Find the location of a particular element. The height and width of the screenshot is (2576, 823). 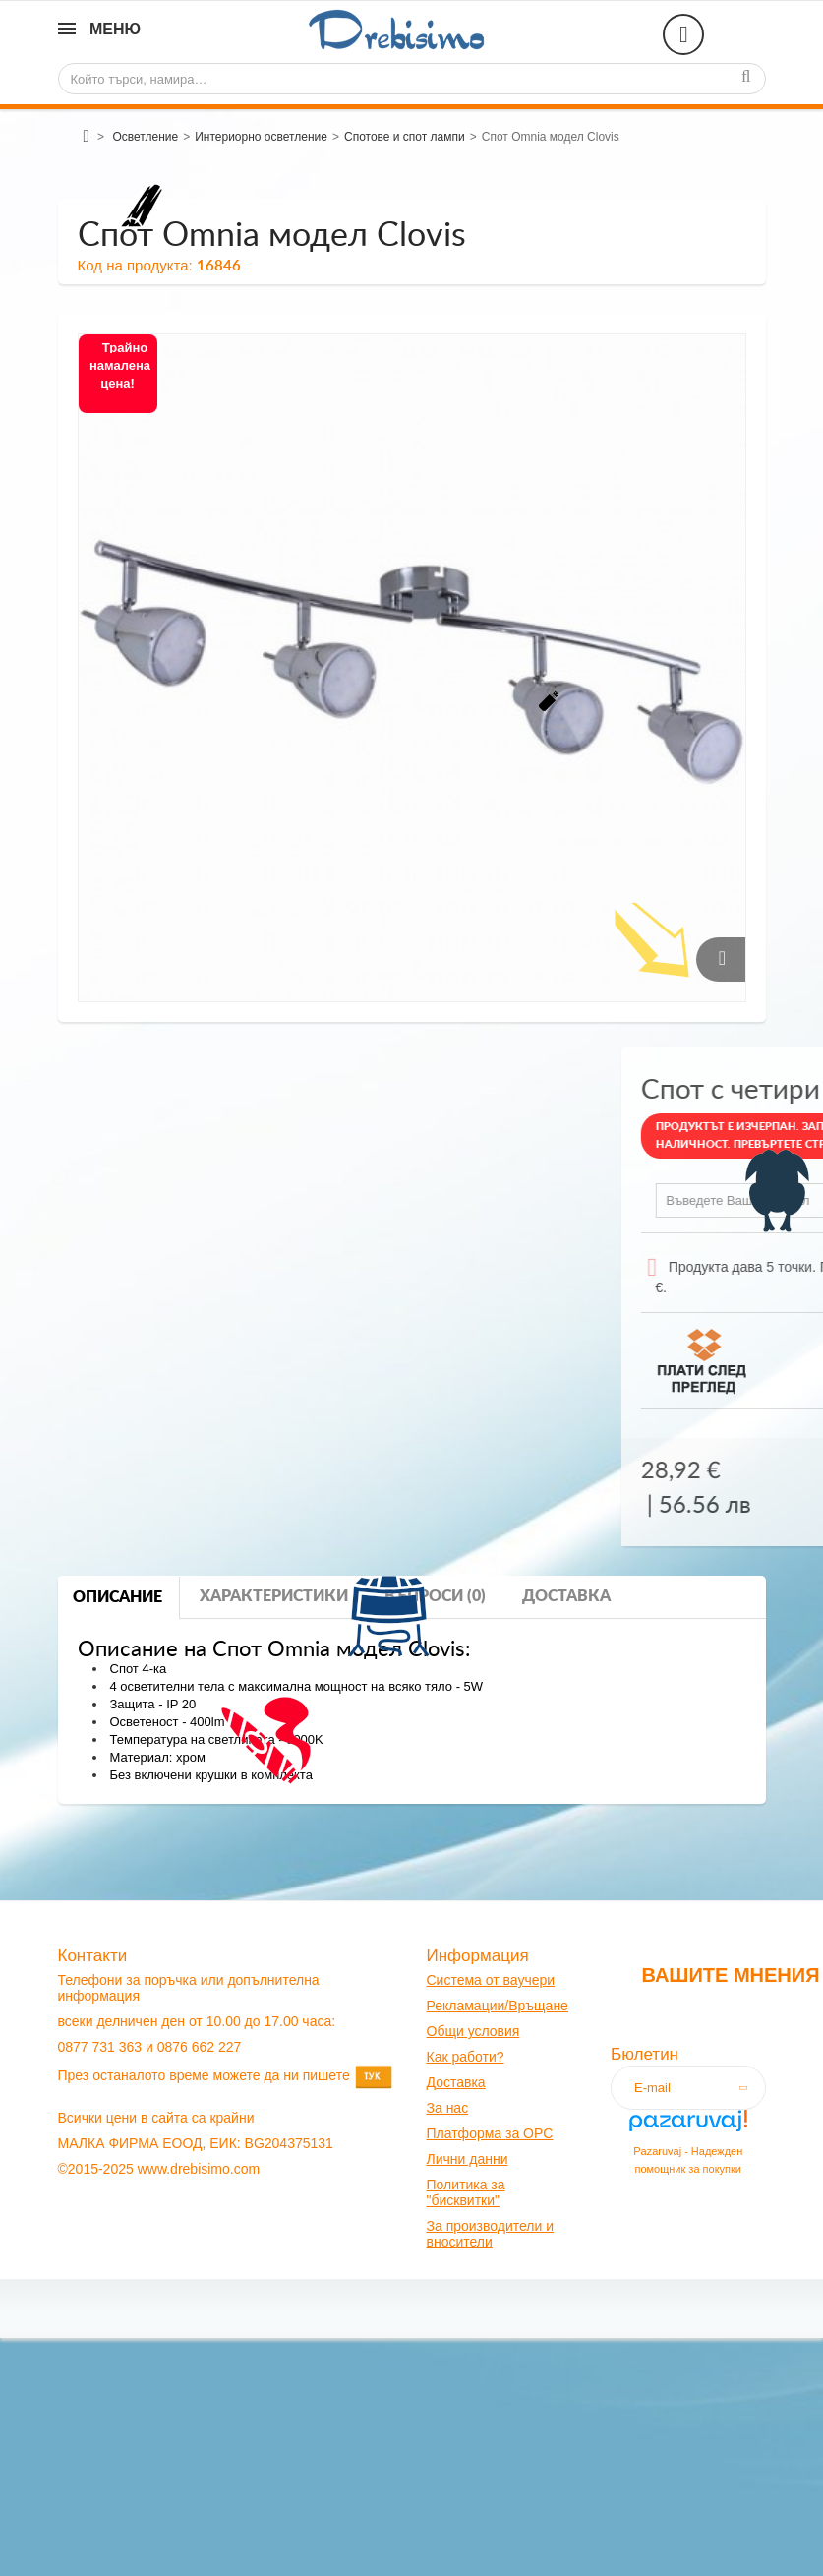

wood or lumber resource in a crafting game is located at coordinates (142, 206).